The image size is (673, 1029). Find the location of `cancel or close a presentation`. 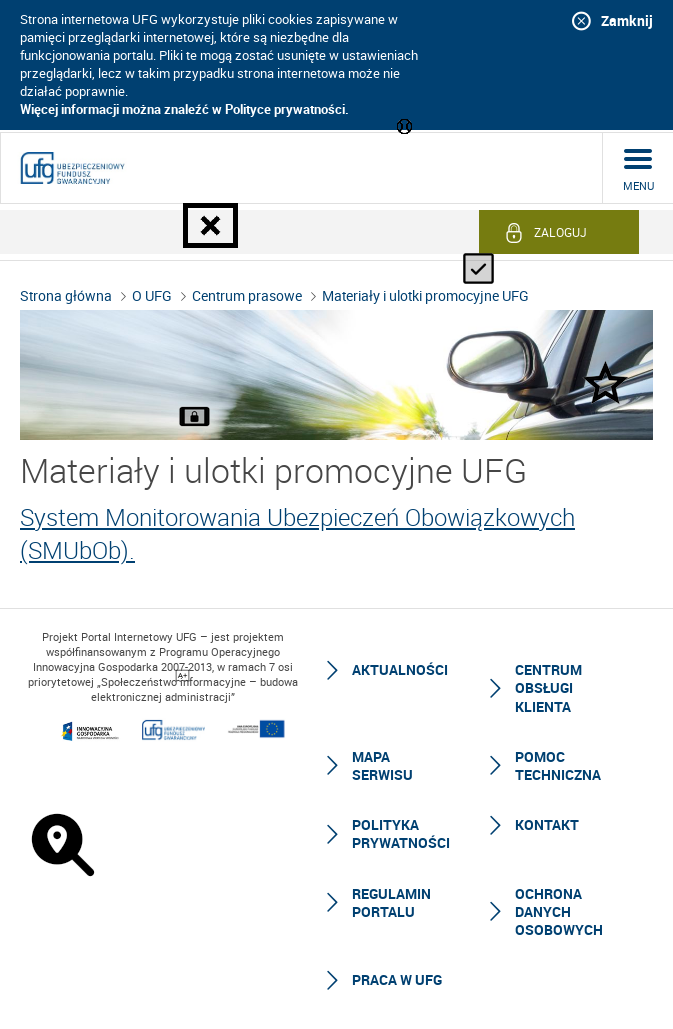

cancel or close a presentation is located at coordinates (210, 225).